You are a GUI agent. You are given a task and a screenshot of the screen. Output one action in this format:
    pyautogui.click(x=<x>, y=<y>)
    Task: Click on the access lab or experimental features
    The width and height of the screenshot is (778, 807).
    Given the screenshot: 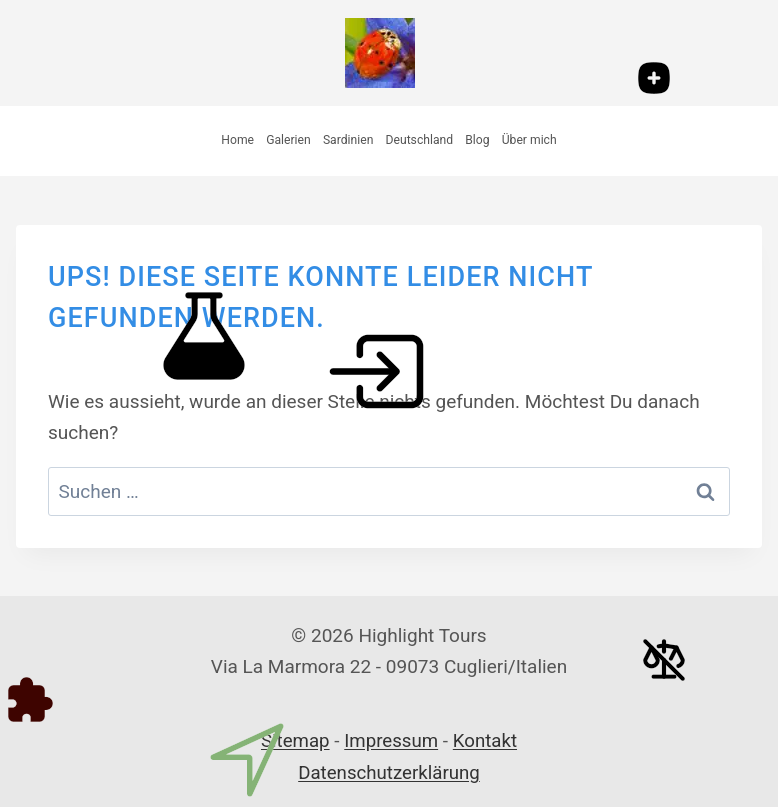 What is the action you would take?
    pyautogui.click(x=204, y=336)
    